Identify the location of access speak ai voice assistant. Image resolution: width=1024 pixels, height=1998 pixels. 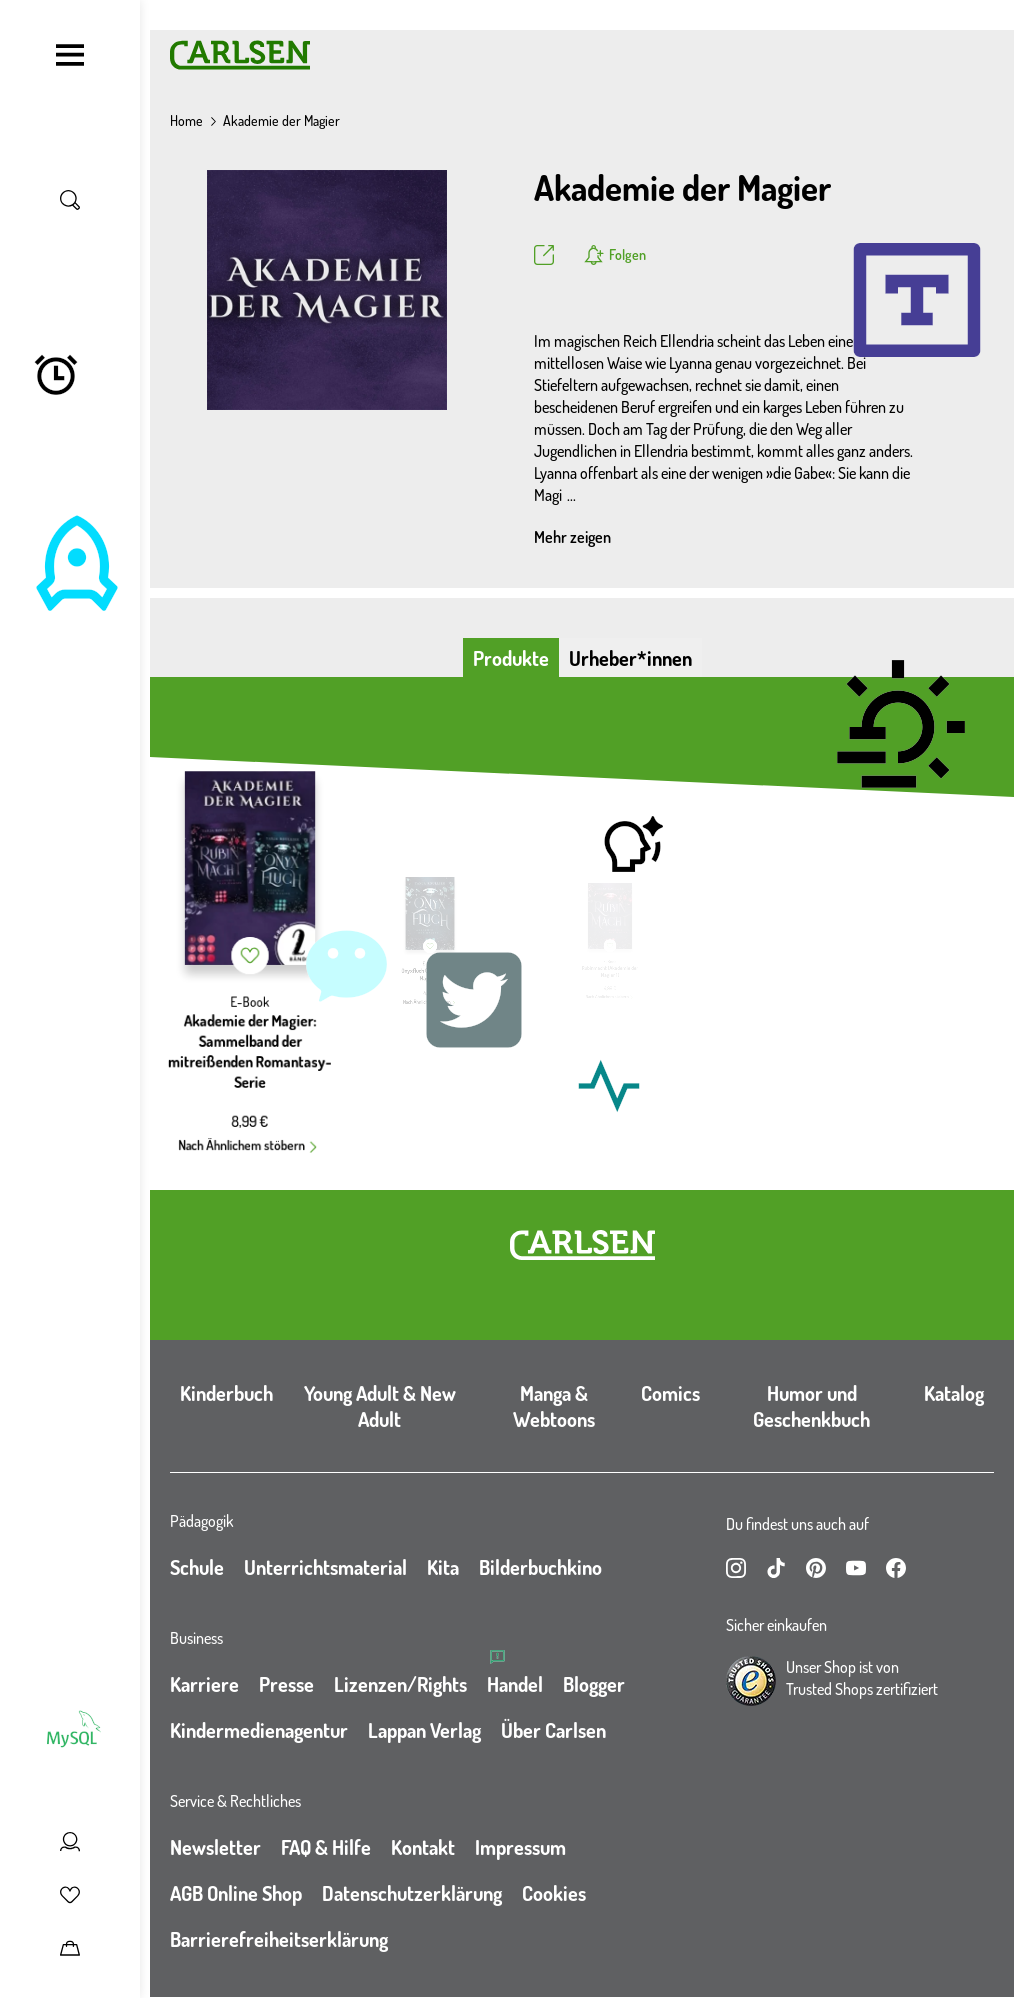
(632, 846).